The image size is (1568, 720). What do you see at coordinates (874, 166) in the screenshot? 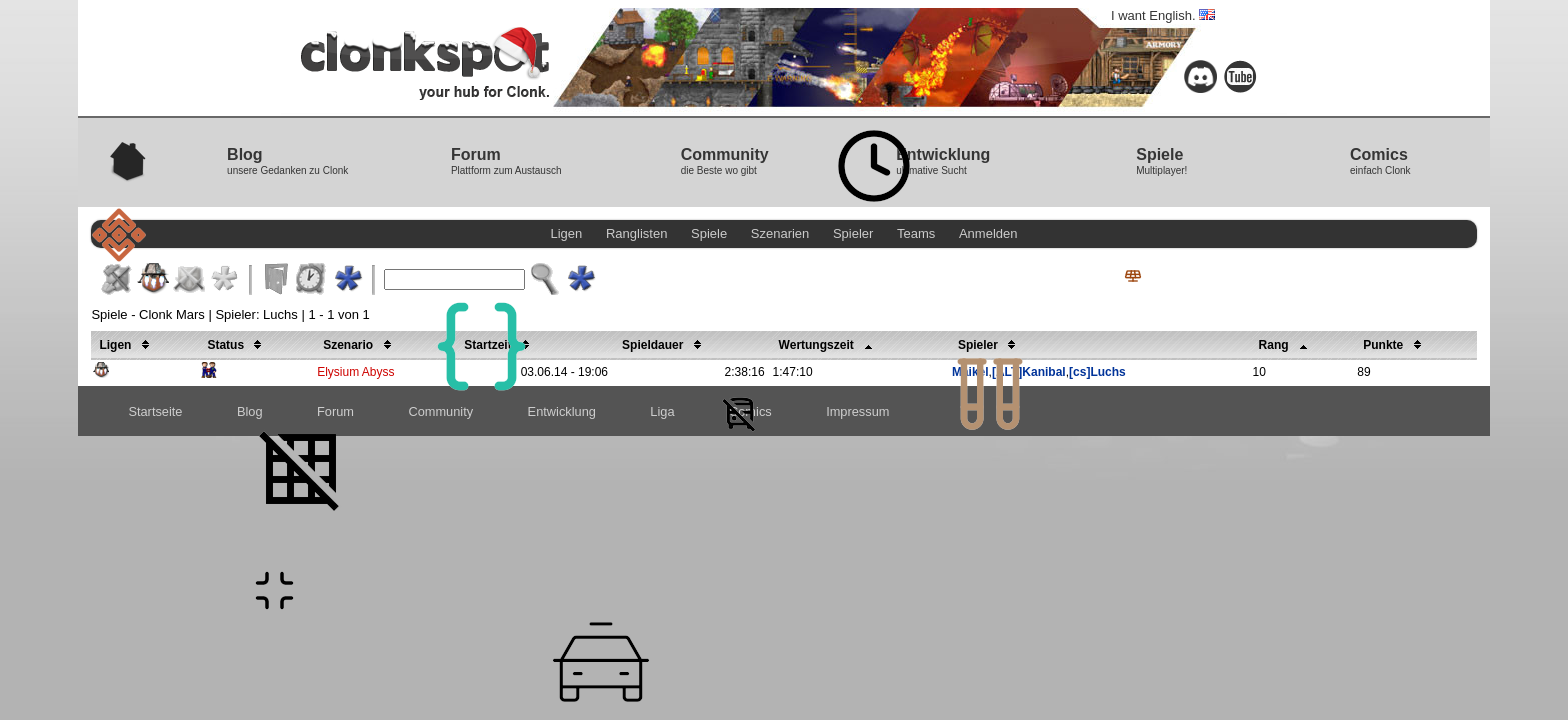
I see `view time or clock settings` at bounding box center [874, 166].